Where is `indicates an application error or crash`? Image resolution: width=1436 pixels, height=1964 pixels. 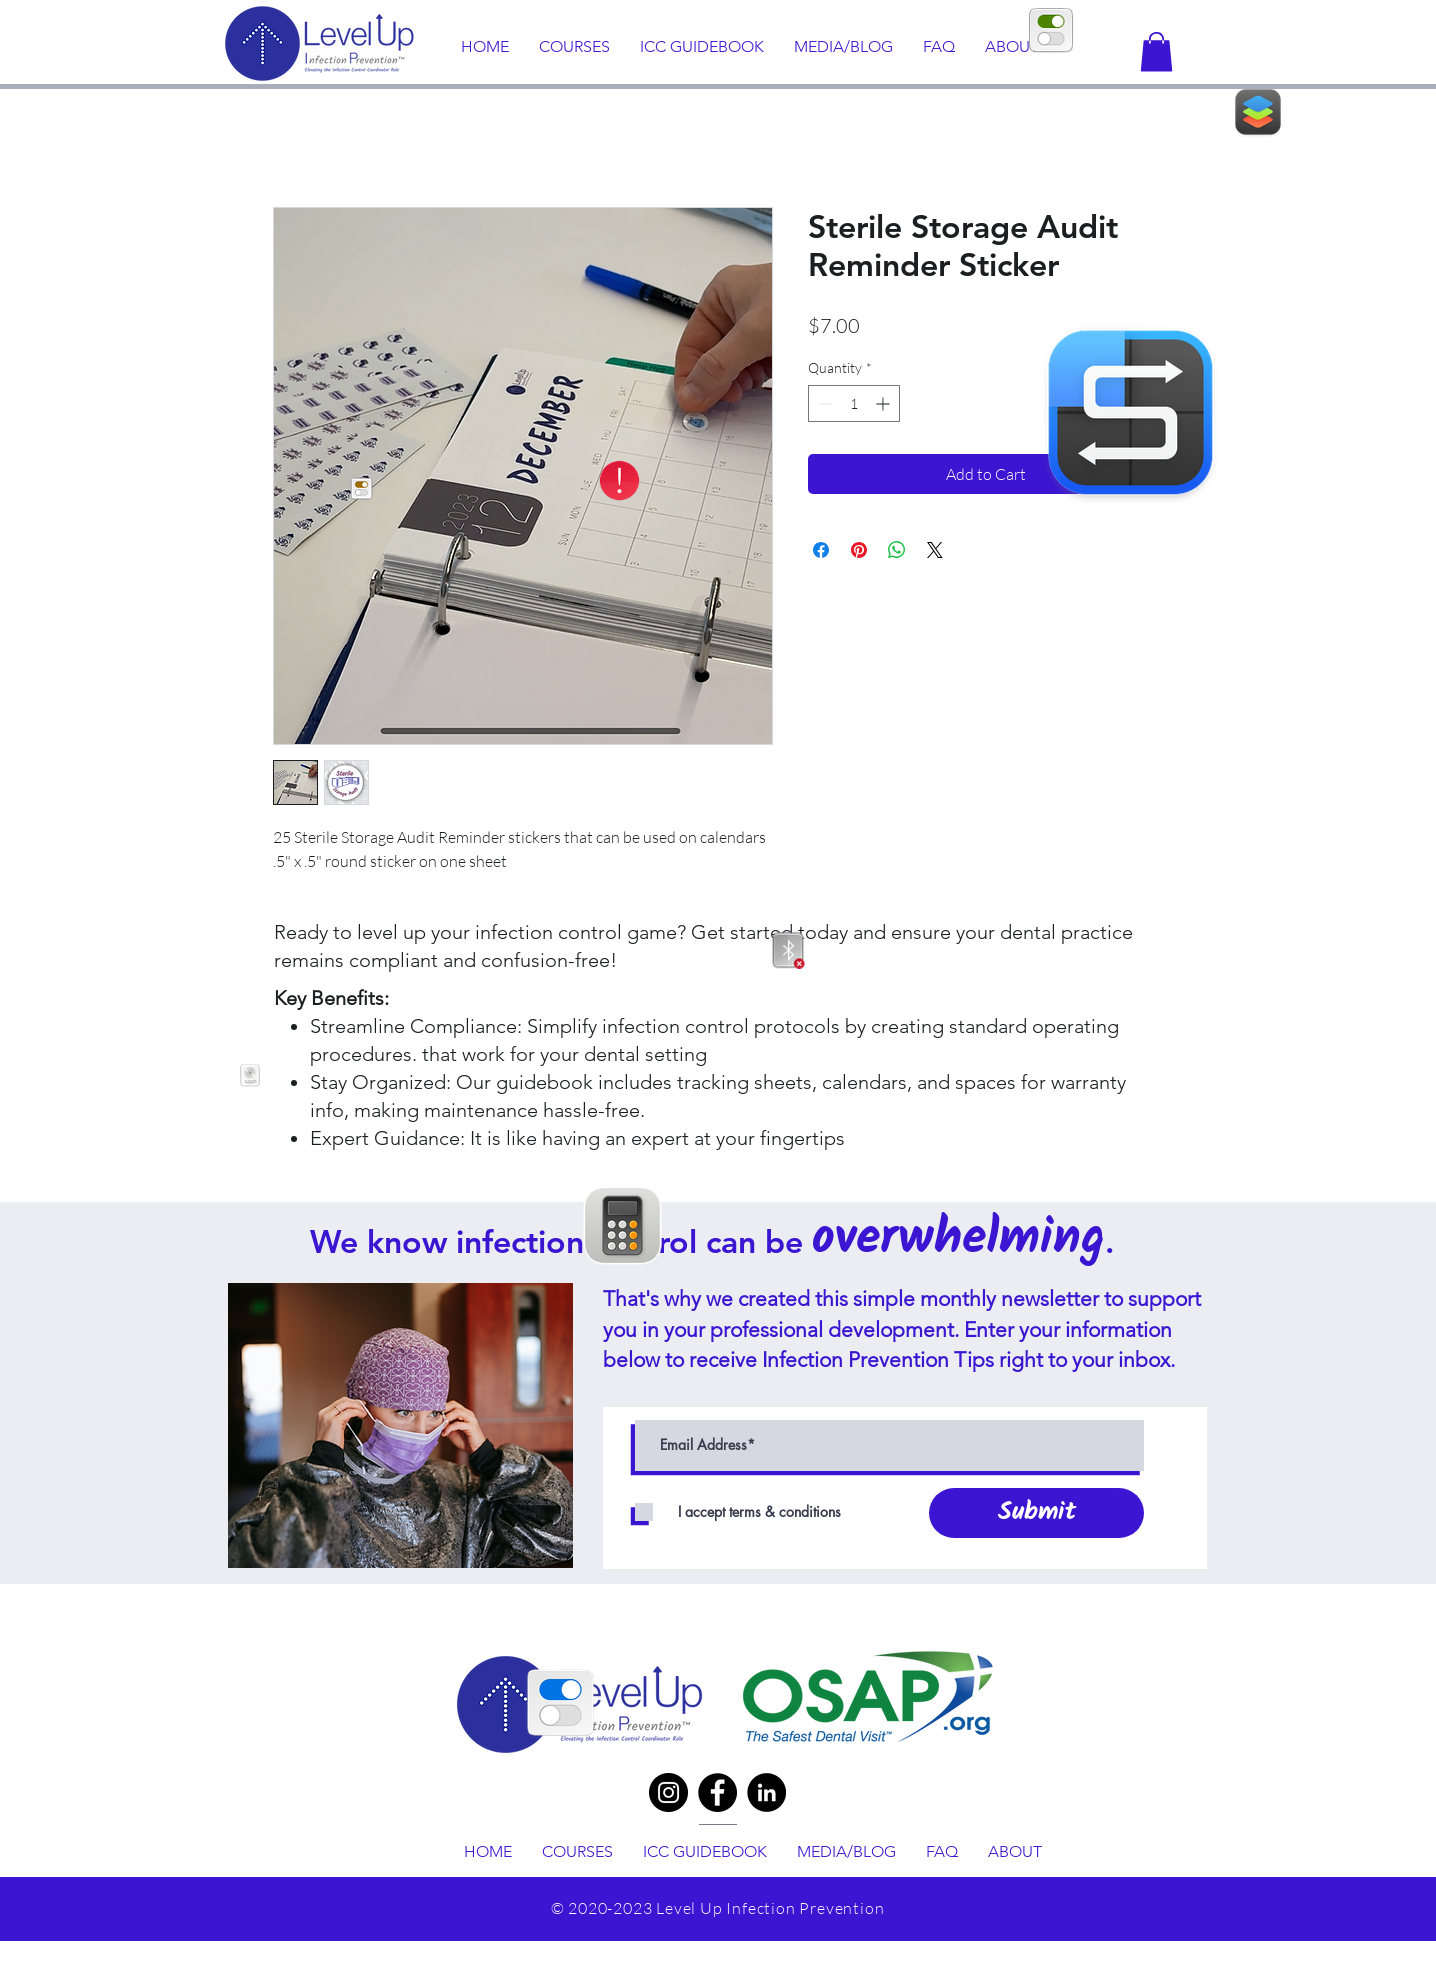
indicates an application error or crash is located at coordinates (619, 480).